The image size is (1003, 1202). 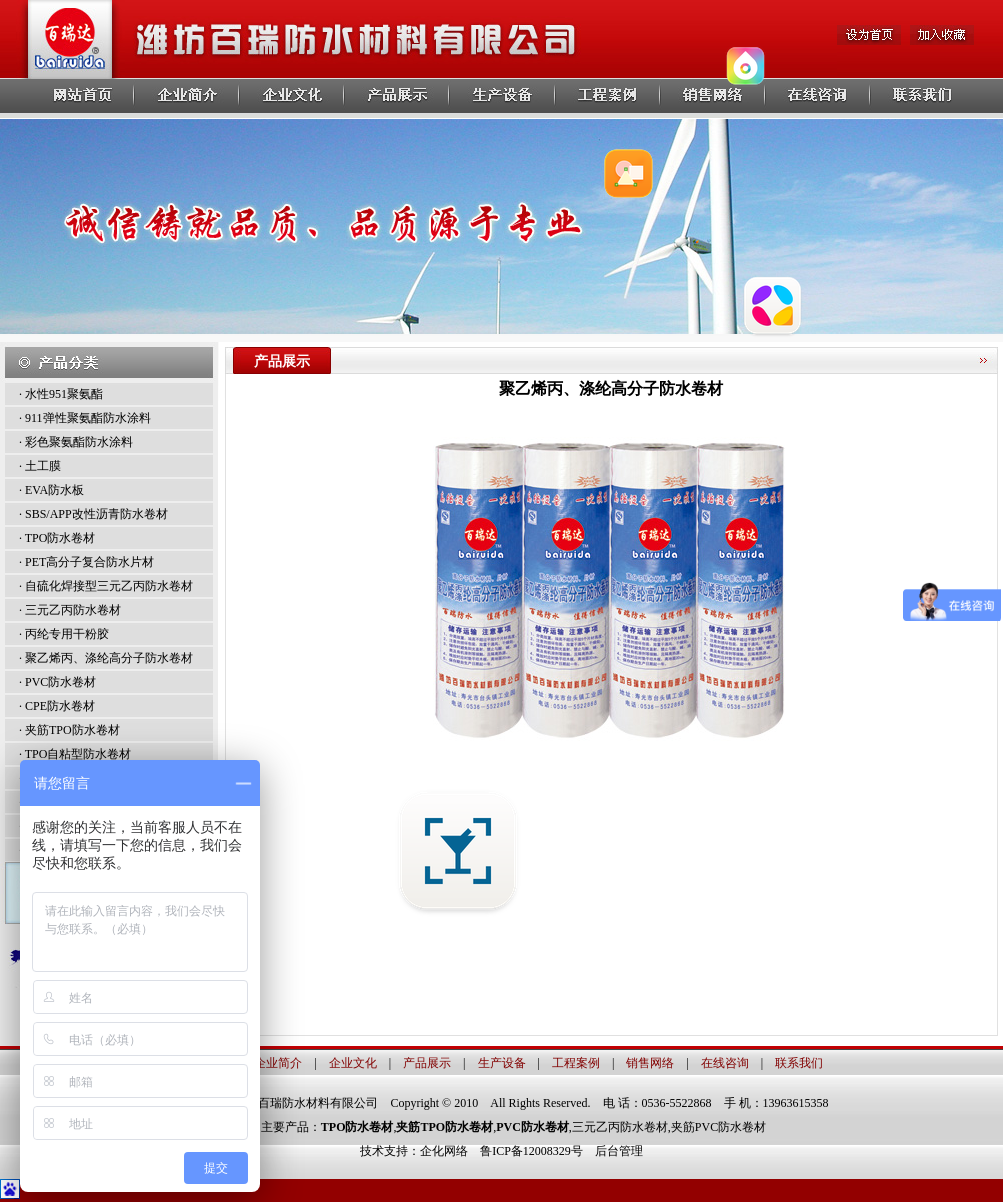 I want to click on open AppFlowy app, so click(x=772, y=305).